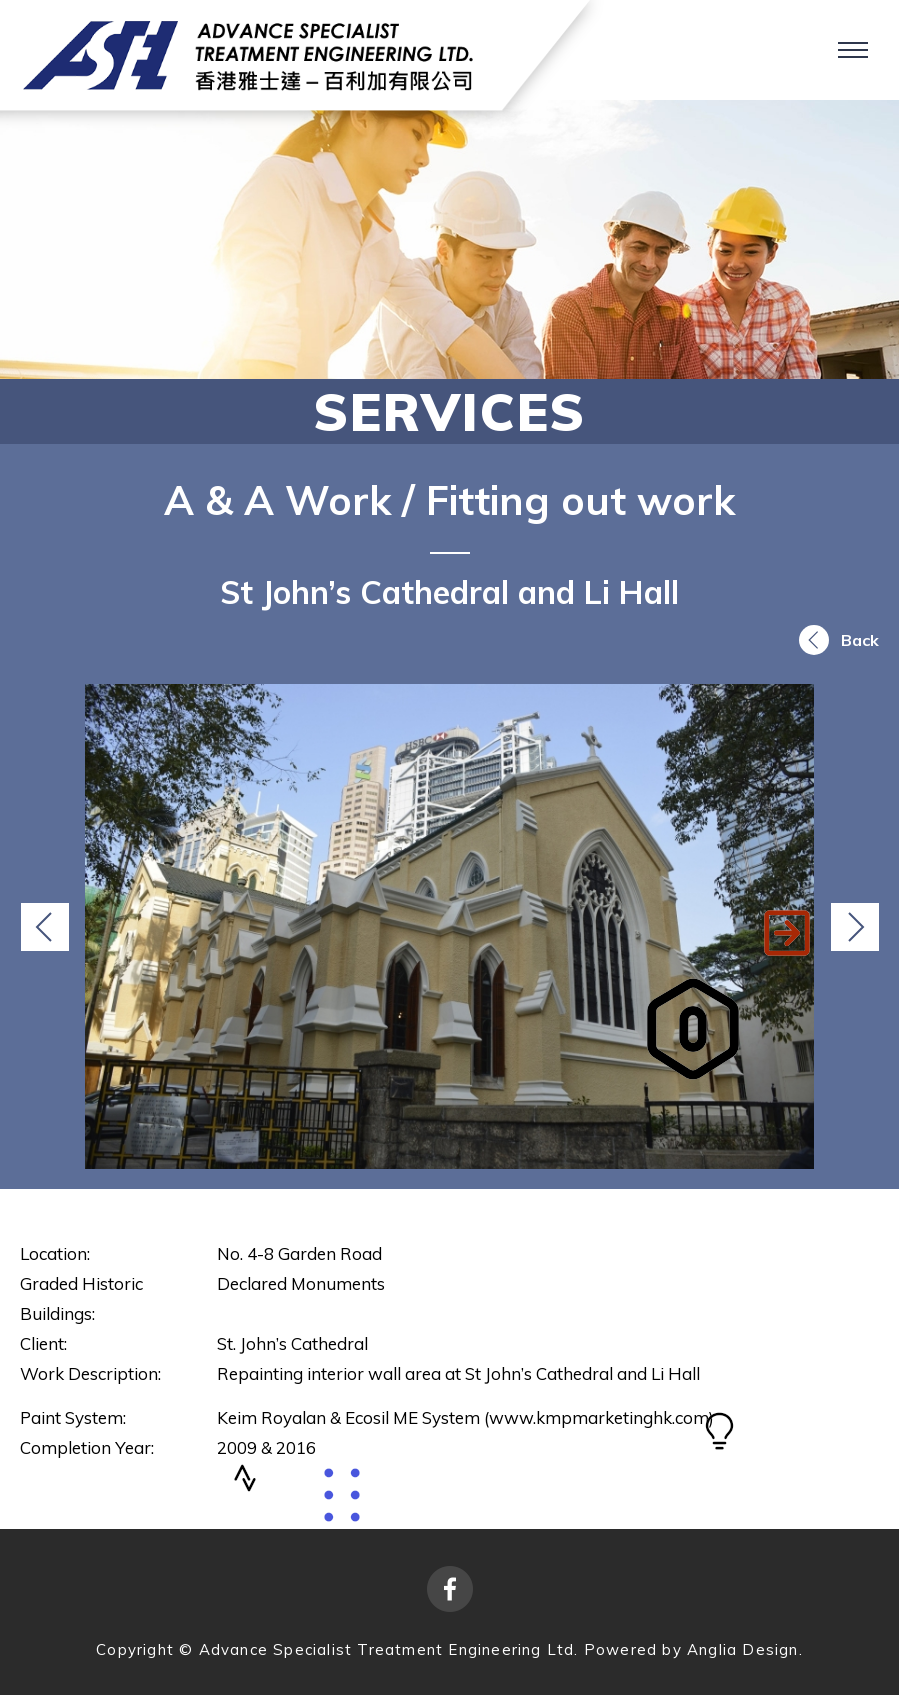  What do you see at coordinates (787, 933) in the screenshot?
I see `indicates a renamed file in a diff view` at bounding box center [787, 933].